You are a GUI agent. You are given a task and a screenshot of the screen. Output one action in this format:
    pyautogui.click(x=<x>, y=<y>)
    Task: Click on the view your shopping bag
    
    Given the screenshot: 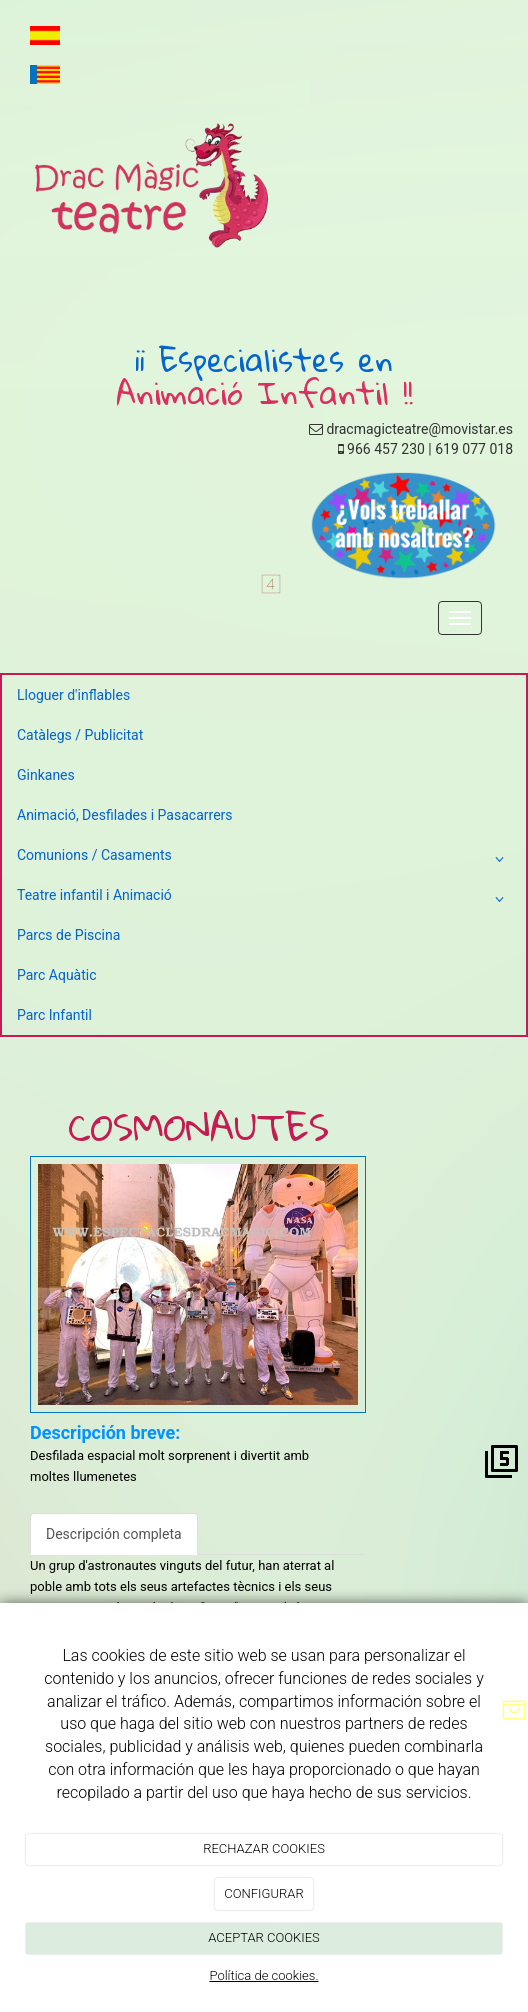 What is the action you would take?
    pyautogui.click(x=514, y=1710)
    